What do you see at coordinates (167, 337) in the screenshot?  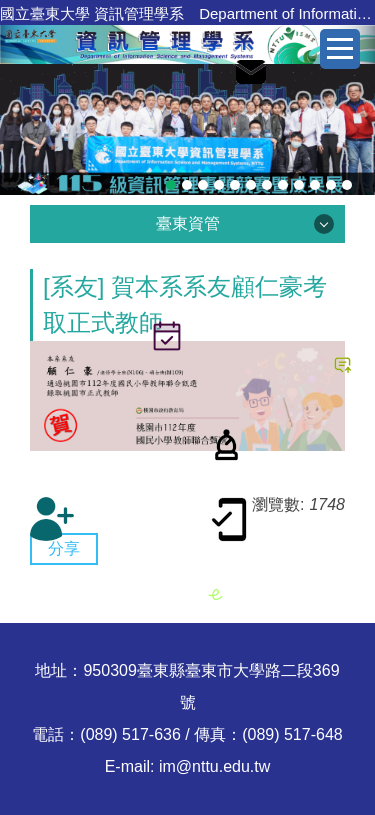 I see `confirm or complete a scheduled event` at bounding box center [167, 337].